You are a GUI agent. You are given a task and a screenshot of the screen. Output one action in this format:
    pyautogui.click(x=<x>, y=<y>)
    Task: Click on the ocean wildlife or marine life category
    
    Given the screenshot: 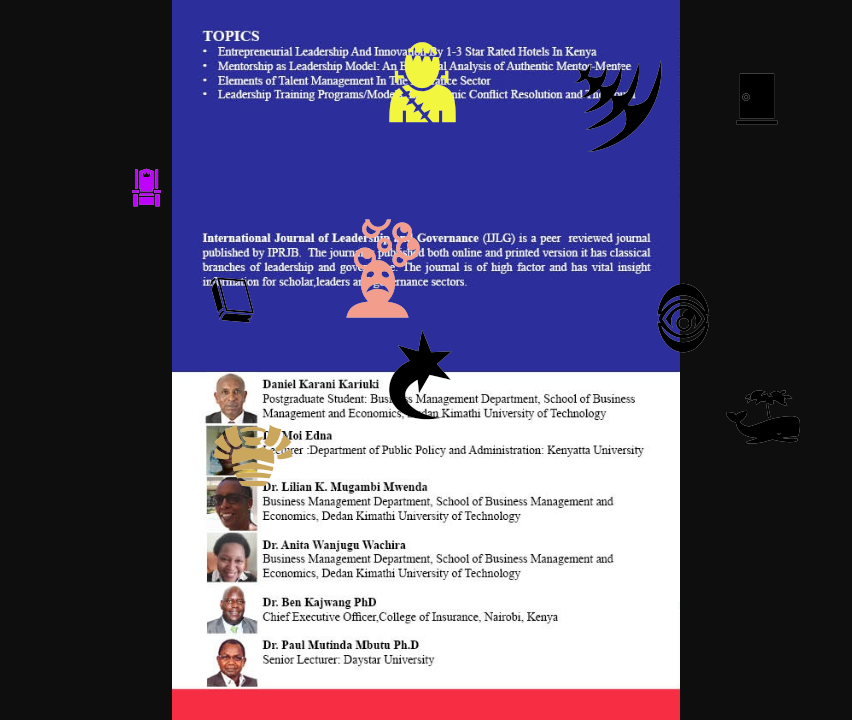 What is the action you would take?
    pyautogui.click(x=763, y=417)
    